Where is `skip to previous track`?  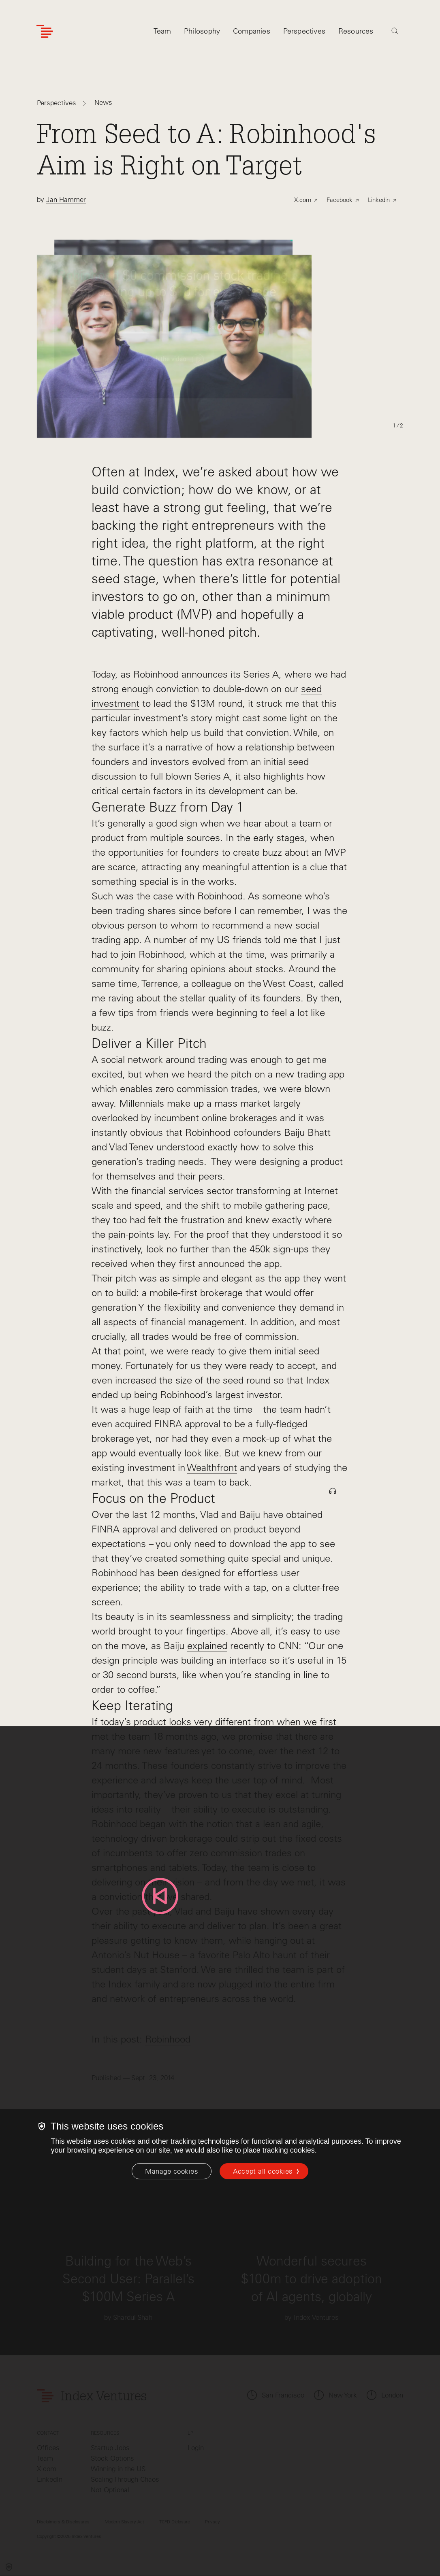
skip to previous track is located at coordinates (160, 1896).